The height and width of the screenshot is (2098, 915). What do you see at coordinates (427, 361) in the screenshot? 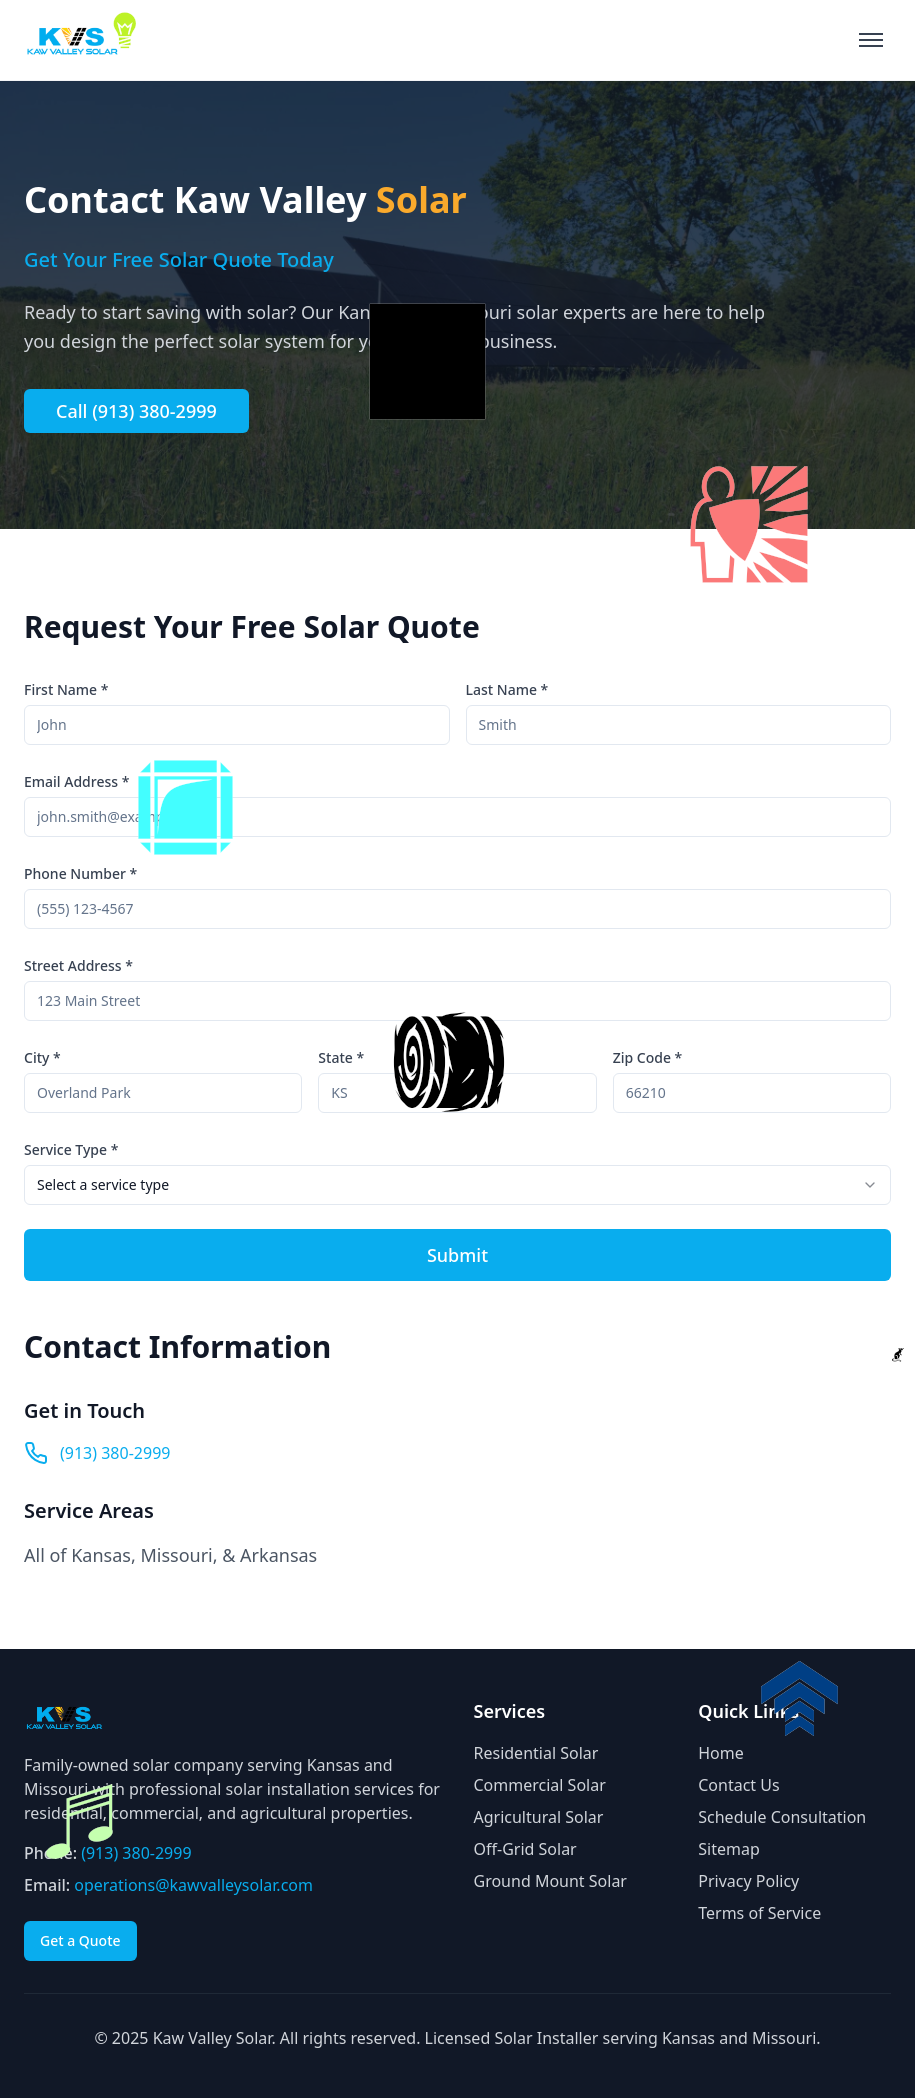
I see `placeholder for empty content area` at bounding box center [427, 361].